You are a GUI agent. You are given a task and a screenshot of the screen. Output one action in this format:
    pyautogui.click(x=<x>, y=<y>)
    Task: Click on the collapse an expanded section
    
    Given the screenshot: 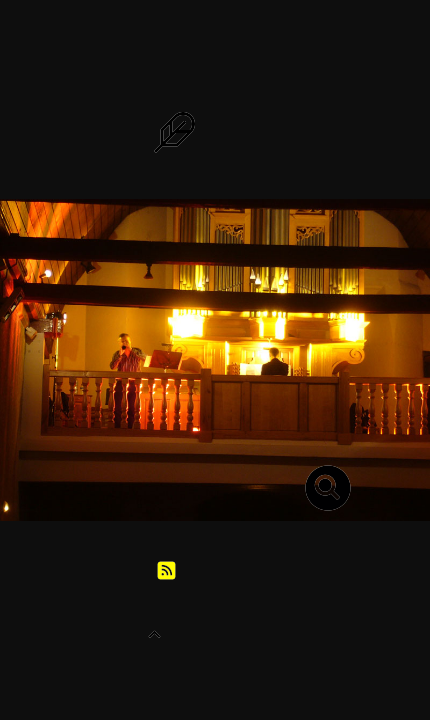 What is the action you would take?
    pyautogui.click(x=154, y=634)
    